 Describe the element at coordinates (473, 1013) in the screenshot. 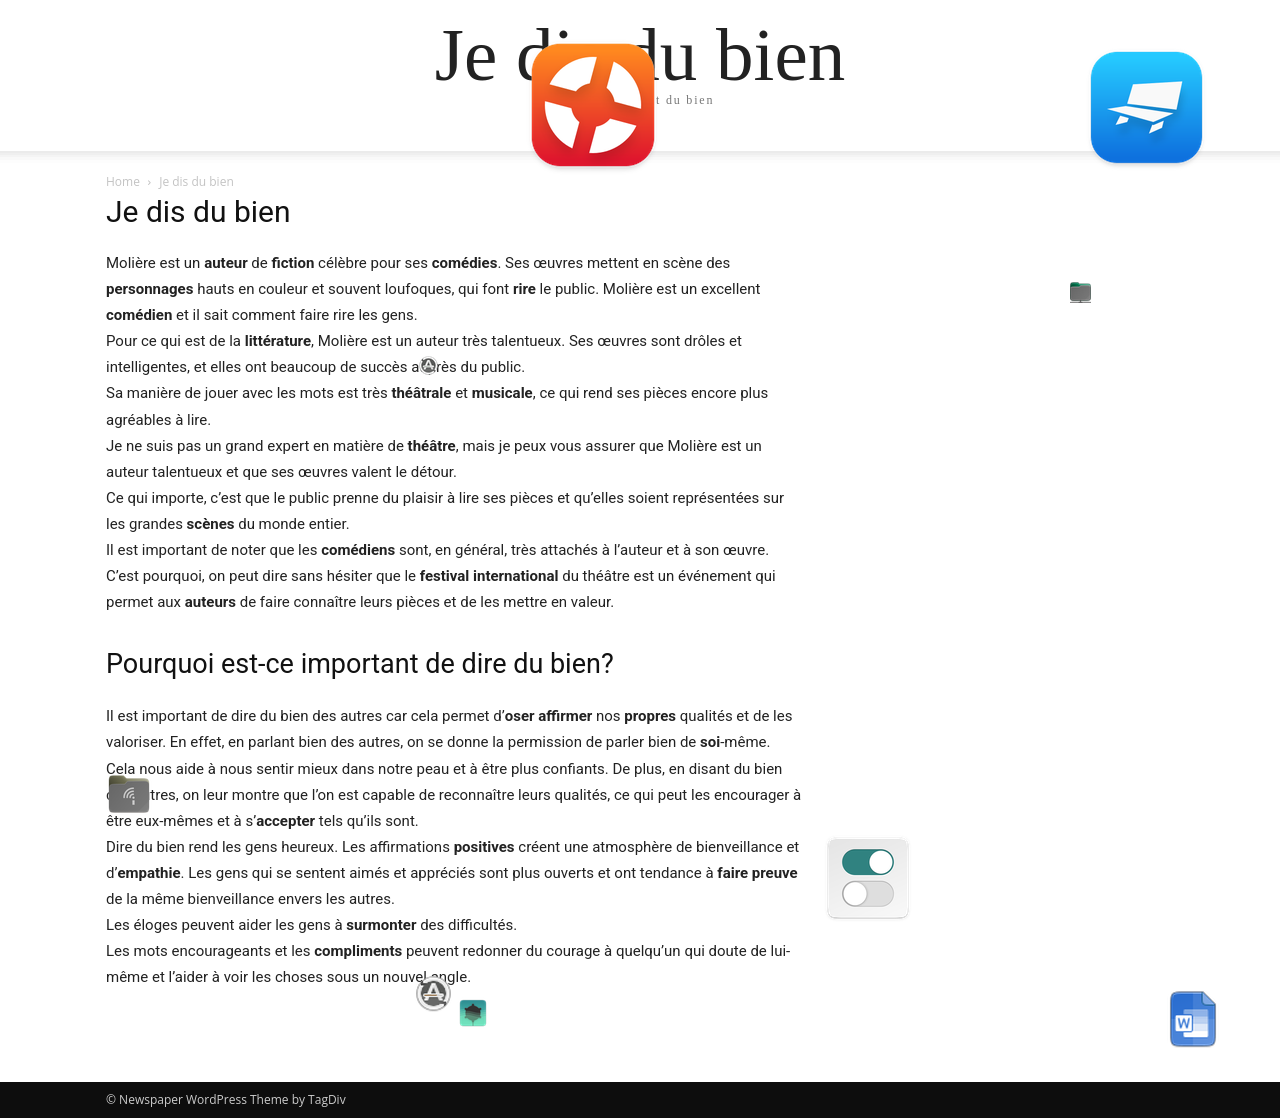

I see `launch gnome mines game` at that location.